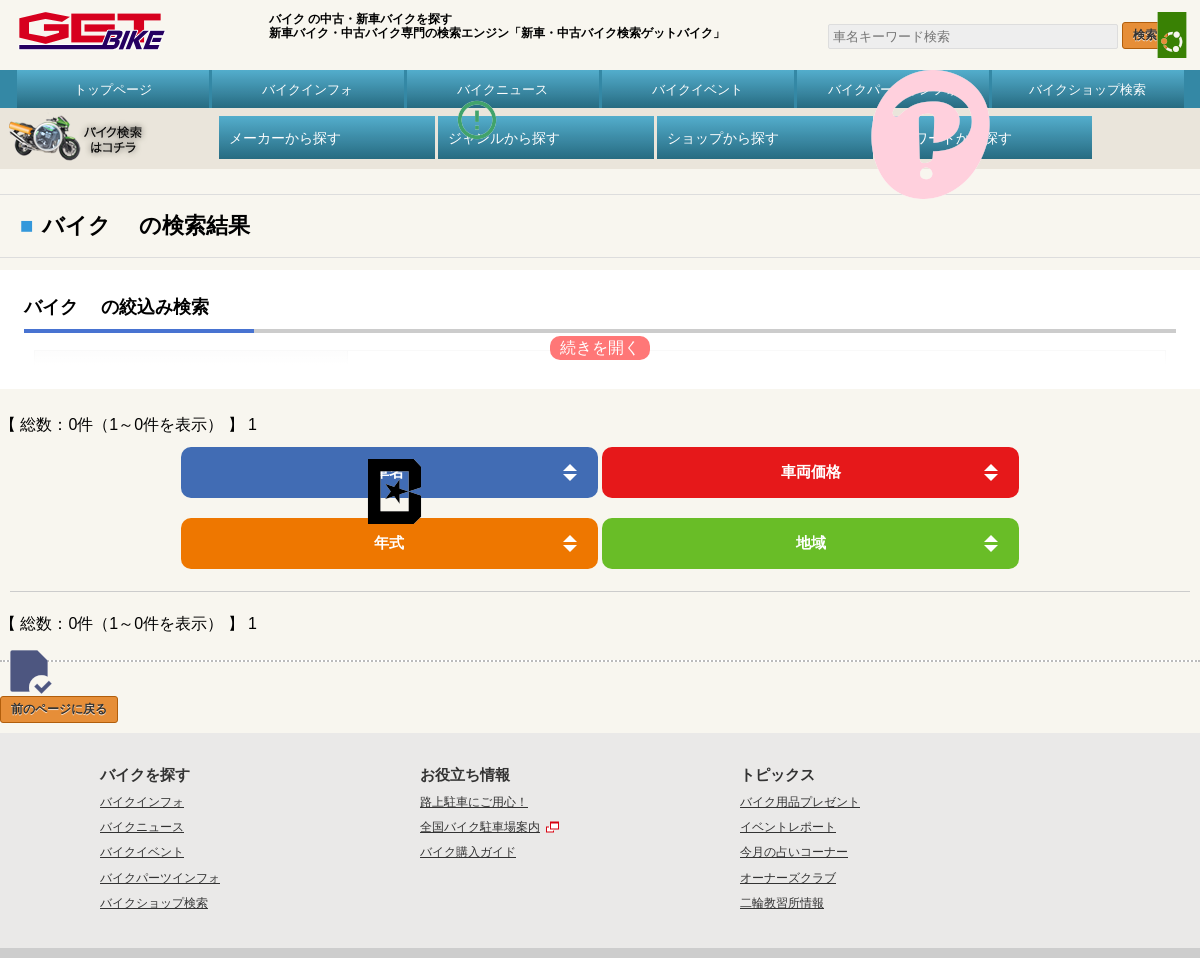 This screenshot has height=958, width=1200. I want to click on pearson education platform logo, so click(930, 134).